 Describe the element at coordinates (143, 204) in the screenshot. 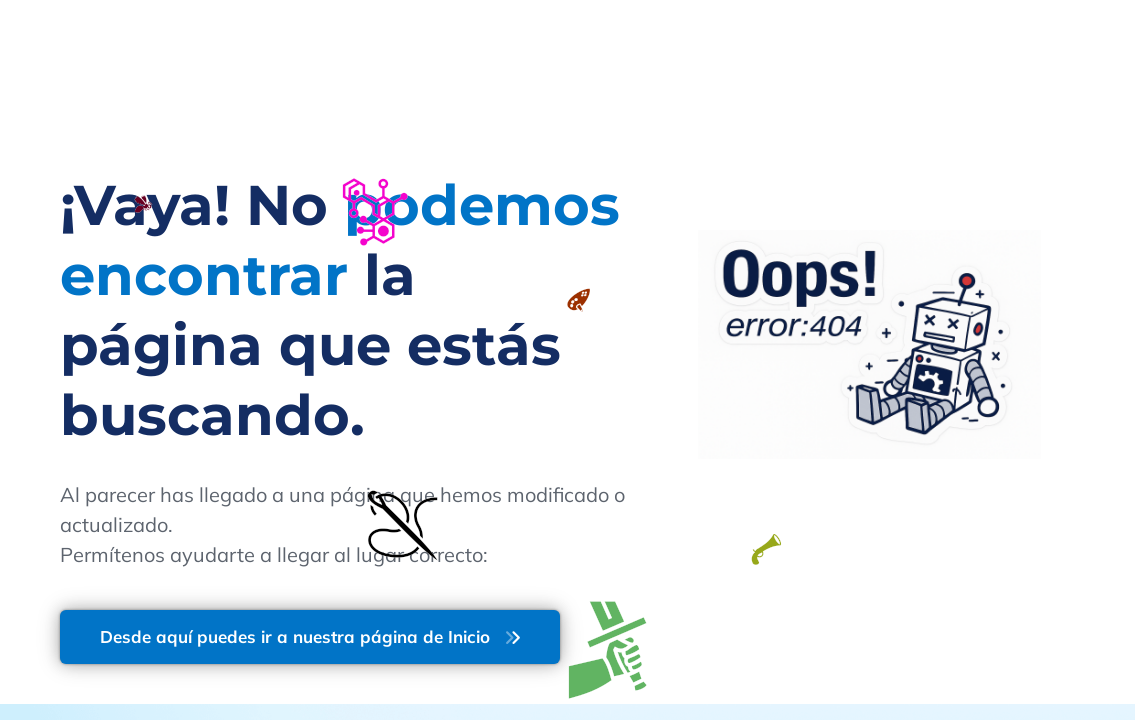

I see `indicates bee-related content or honey products` at that location.